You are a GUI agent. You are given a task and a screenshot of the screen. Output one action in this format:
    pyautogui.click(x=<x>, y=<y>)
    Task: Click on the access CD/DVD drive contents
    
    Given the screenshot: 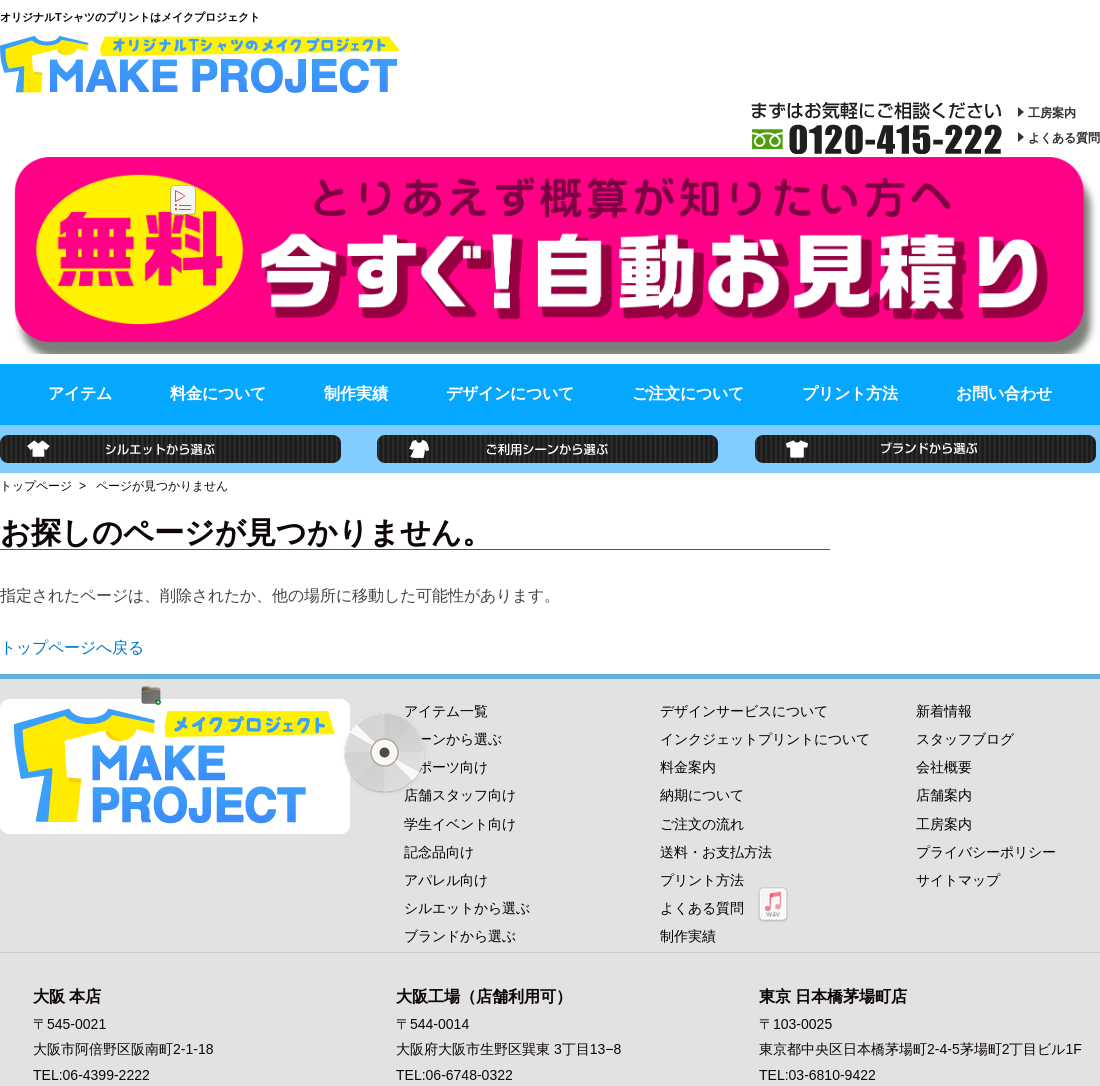 What is the action you would take?
    pyautogui.click(x=384, y=752)
    